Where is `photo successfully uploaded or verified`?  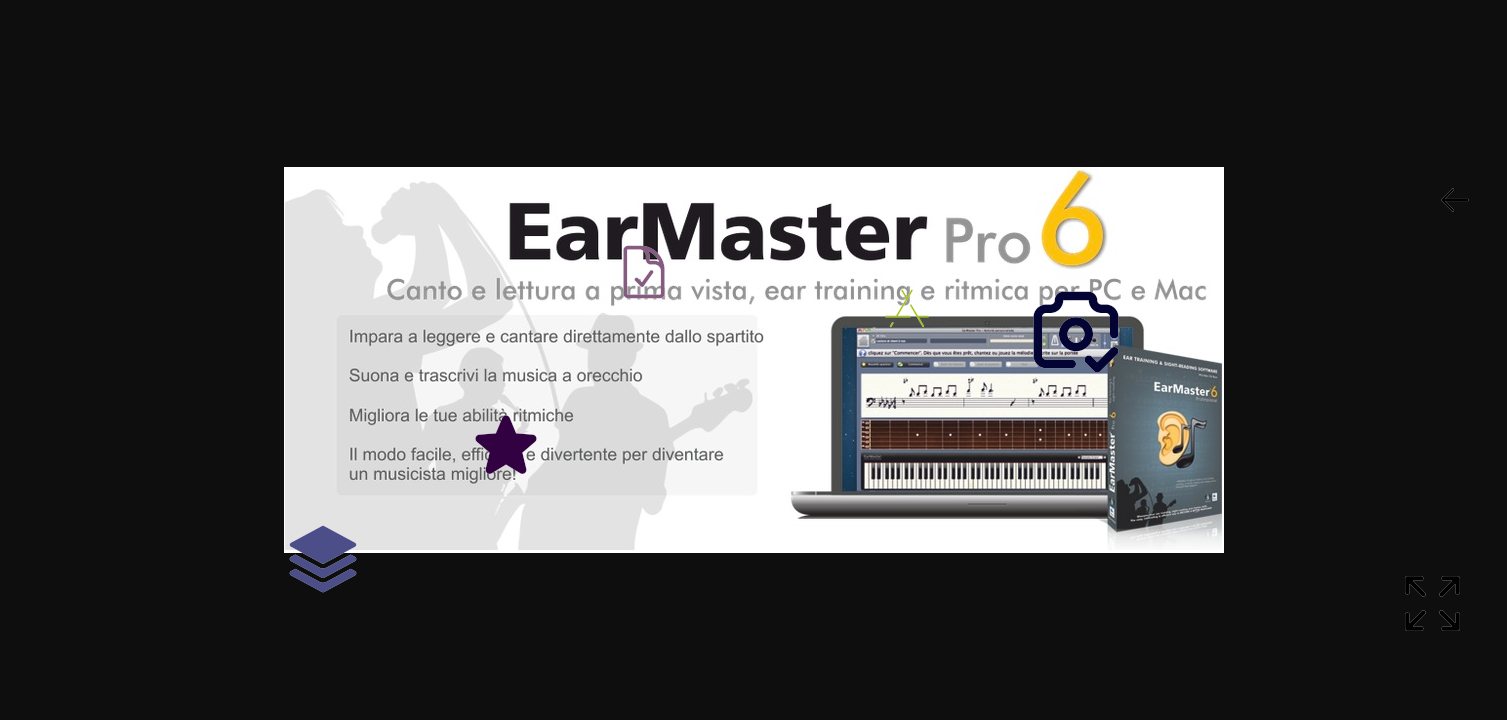
photo successfully uploaded or verified is located at coordinates (1076, 330).